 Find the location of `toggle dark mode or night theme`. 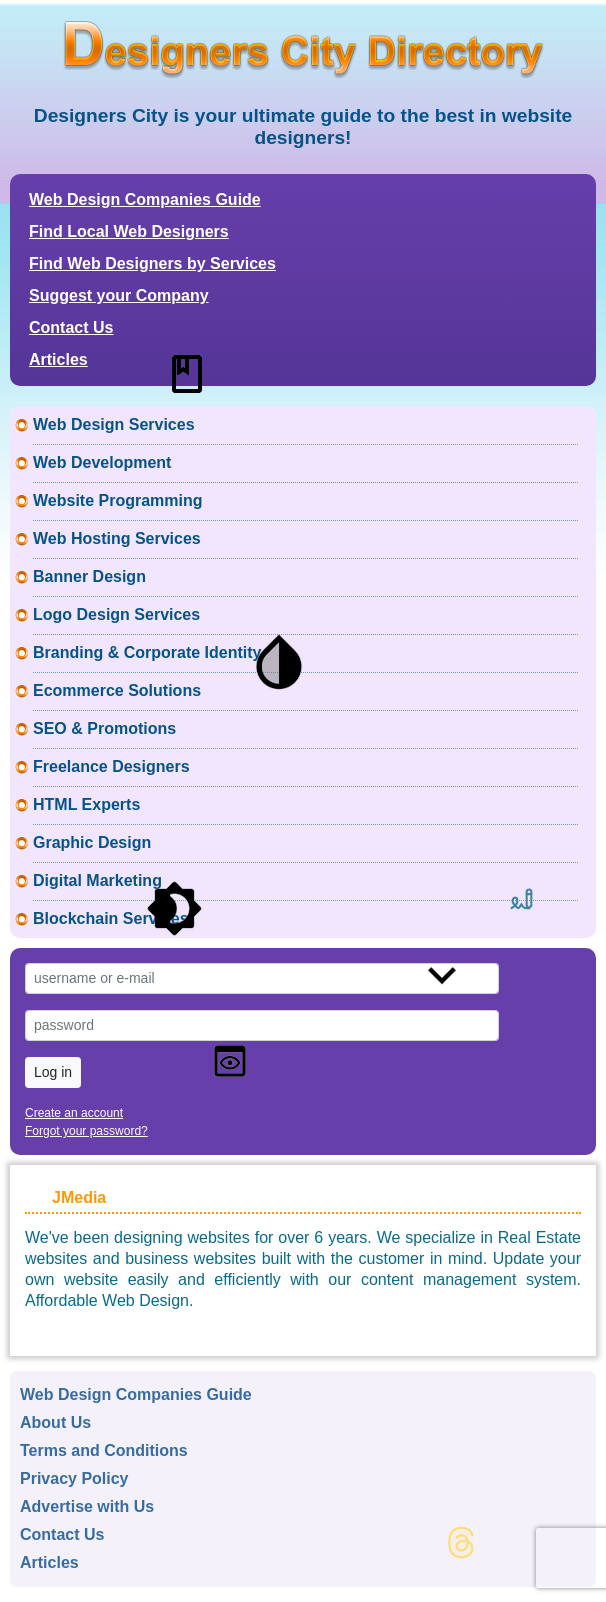

toggle dark mode or night theme is located at coordinates (174, 908).